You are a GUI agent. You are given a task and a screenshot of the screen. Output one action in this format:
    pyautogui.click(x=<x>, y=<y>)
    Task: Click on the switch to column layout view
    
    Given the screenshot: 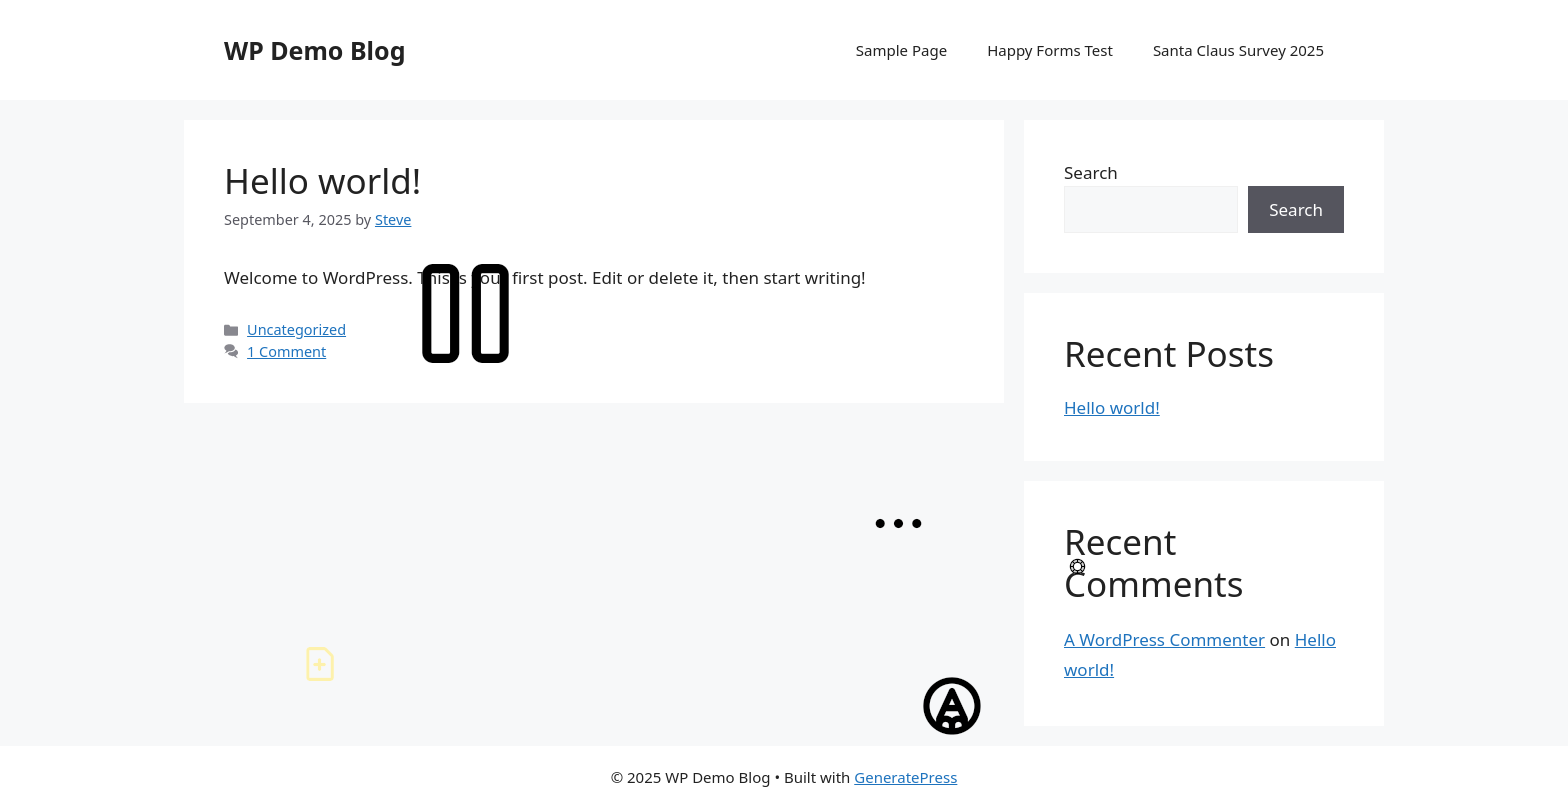 What is the action you would take?
    pyautogui.click(x=465, y=313)
    